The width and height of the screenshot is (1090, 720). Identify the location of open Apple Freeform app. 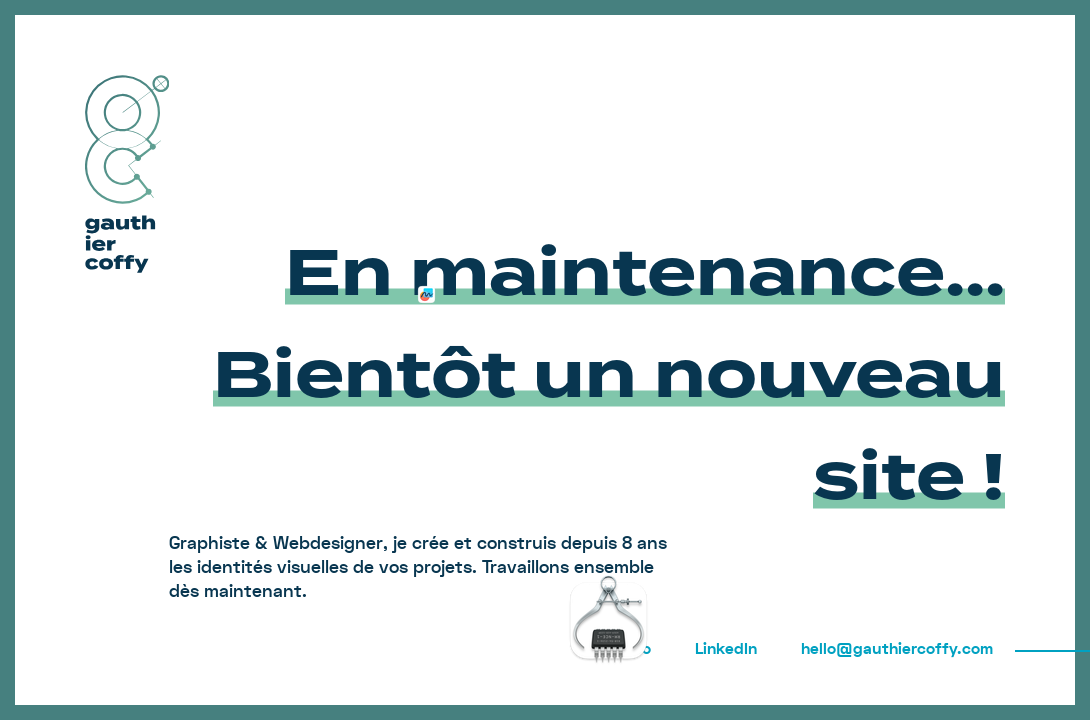
(426, 294).